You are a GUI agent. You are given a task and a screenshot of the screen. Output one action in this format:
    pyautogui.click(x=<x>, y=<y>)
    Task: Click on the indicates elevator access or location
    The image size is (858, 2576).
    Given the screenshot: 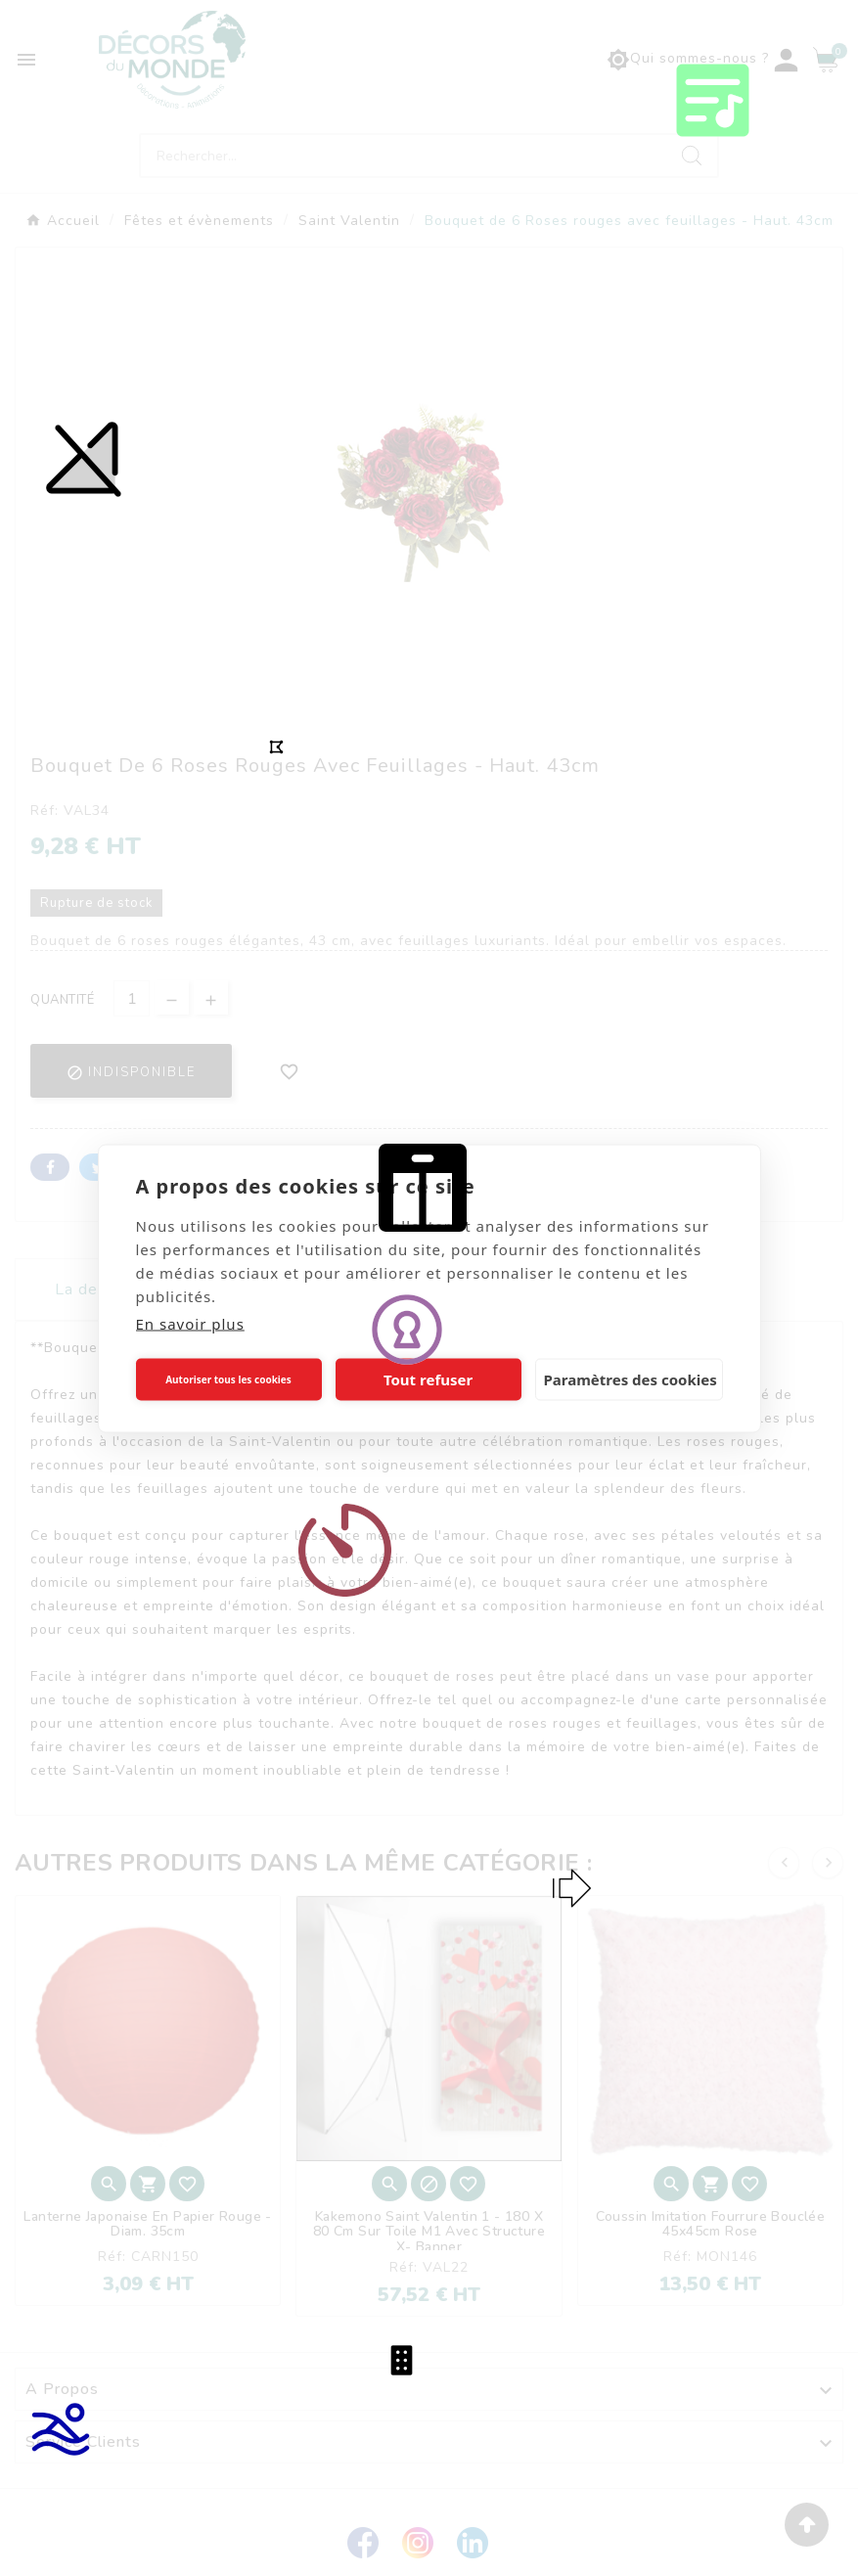 What is the action you would take?
    pyautogui.click(x=423, y=1188)
    